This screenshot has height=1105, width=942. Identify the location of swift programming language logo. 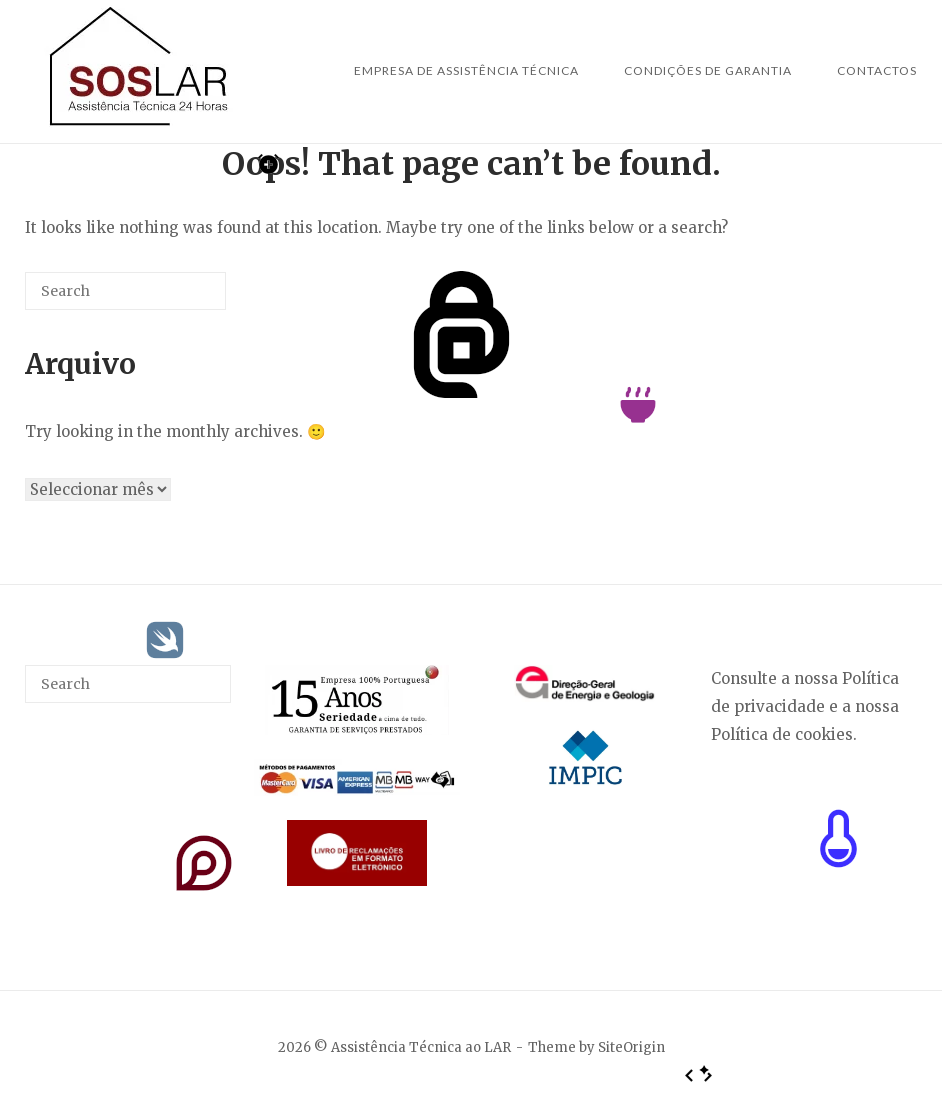
(165, 640).